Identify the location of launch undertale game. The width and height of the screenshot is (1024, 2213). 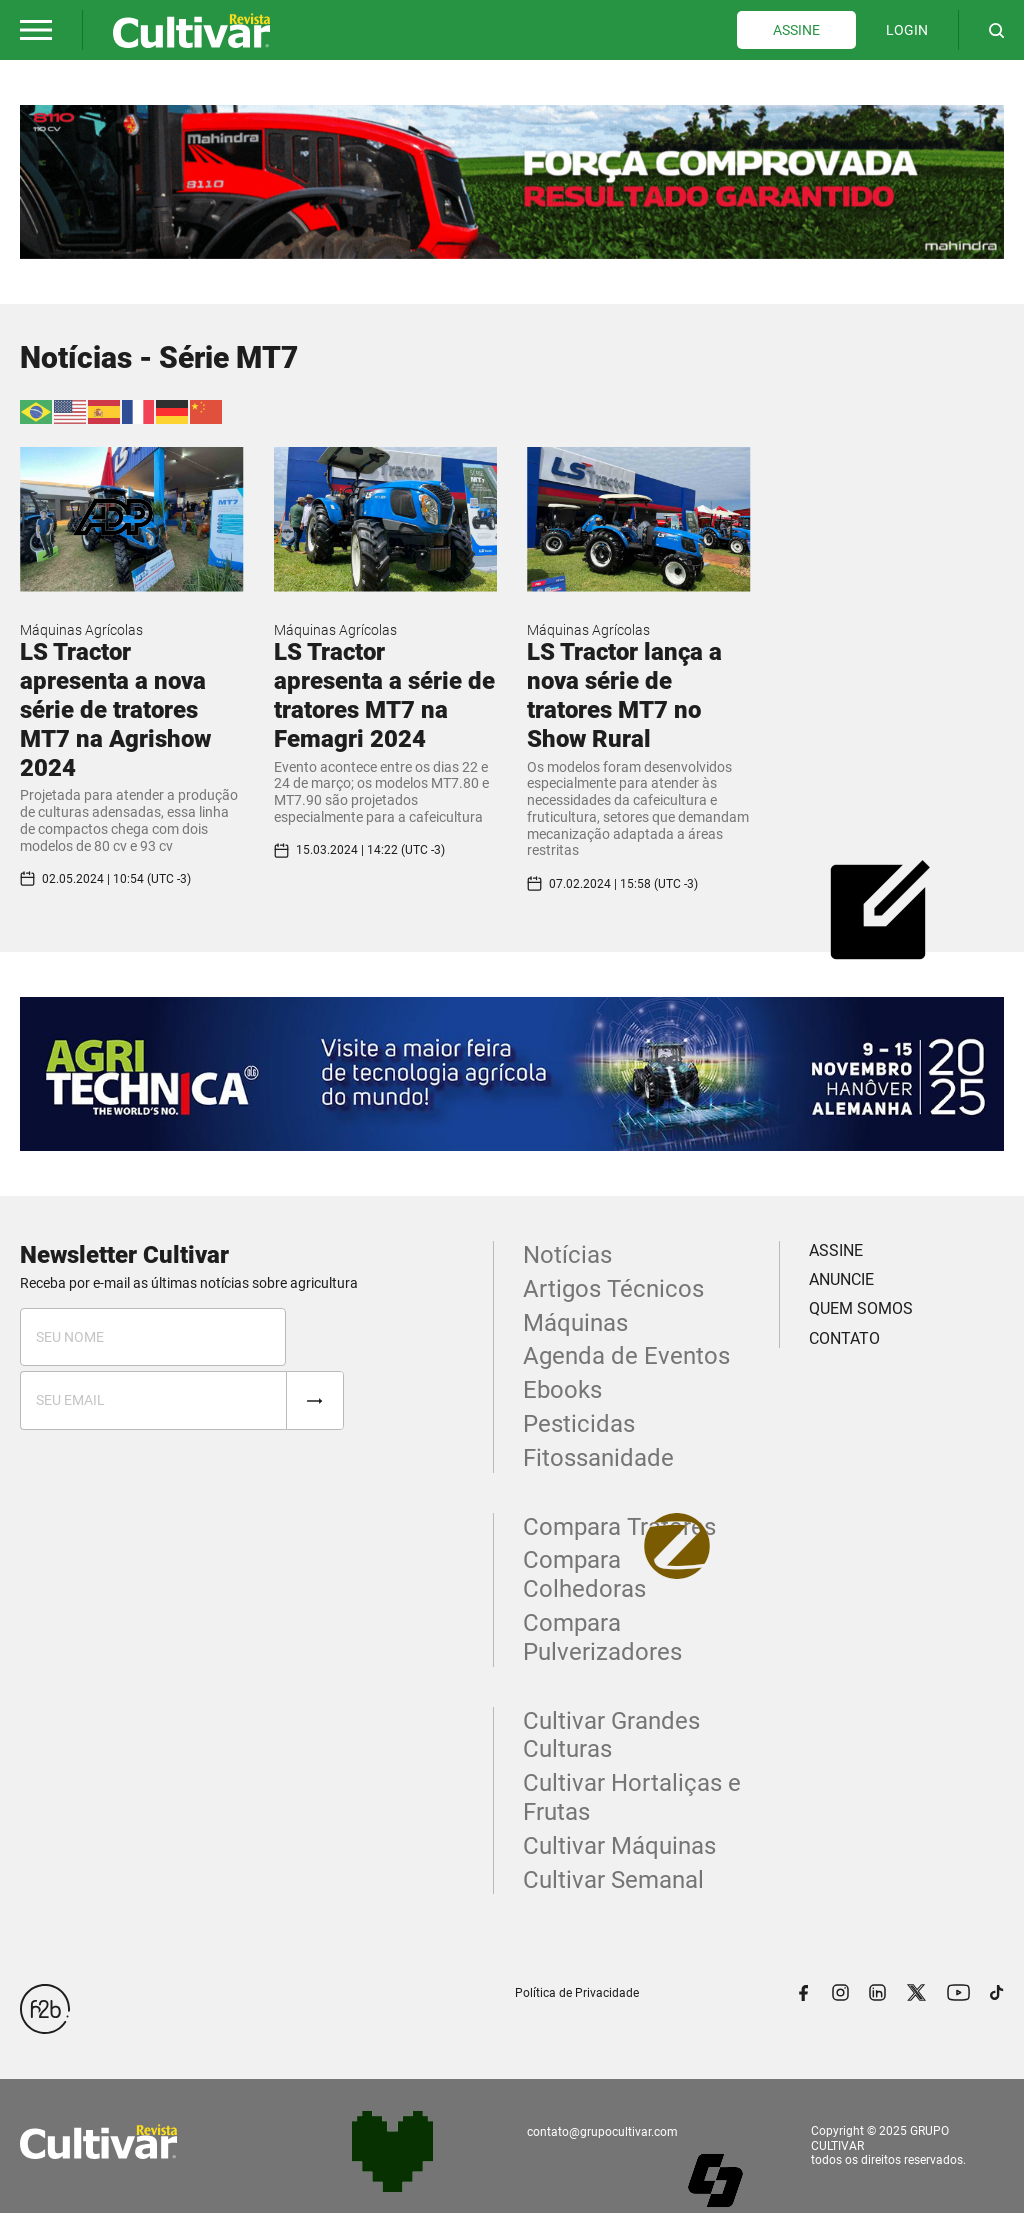
(392, 2151).